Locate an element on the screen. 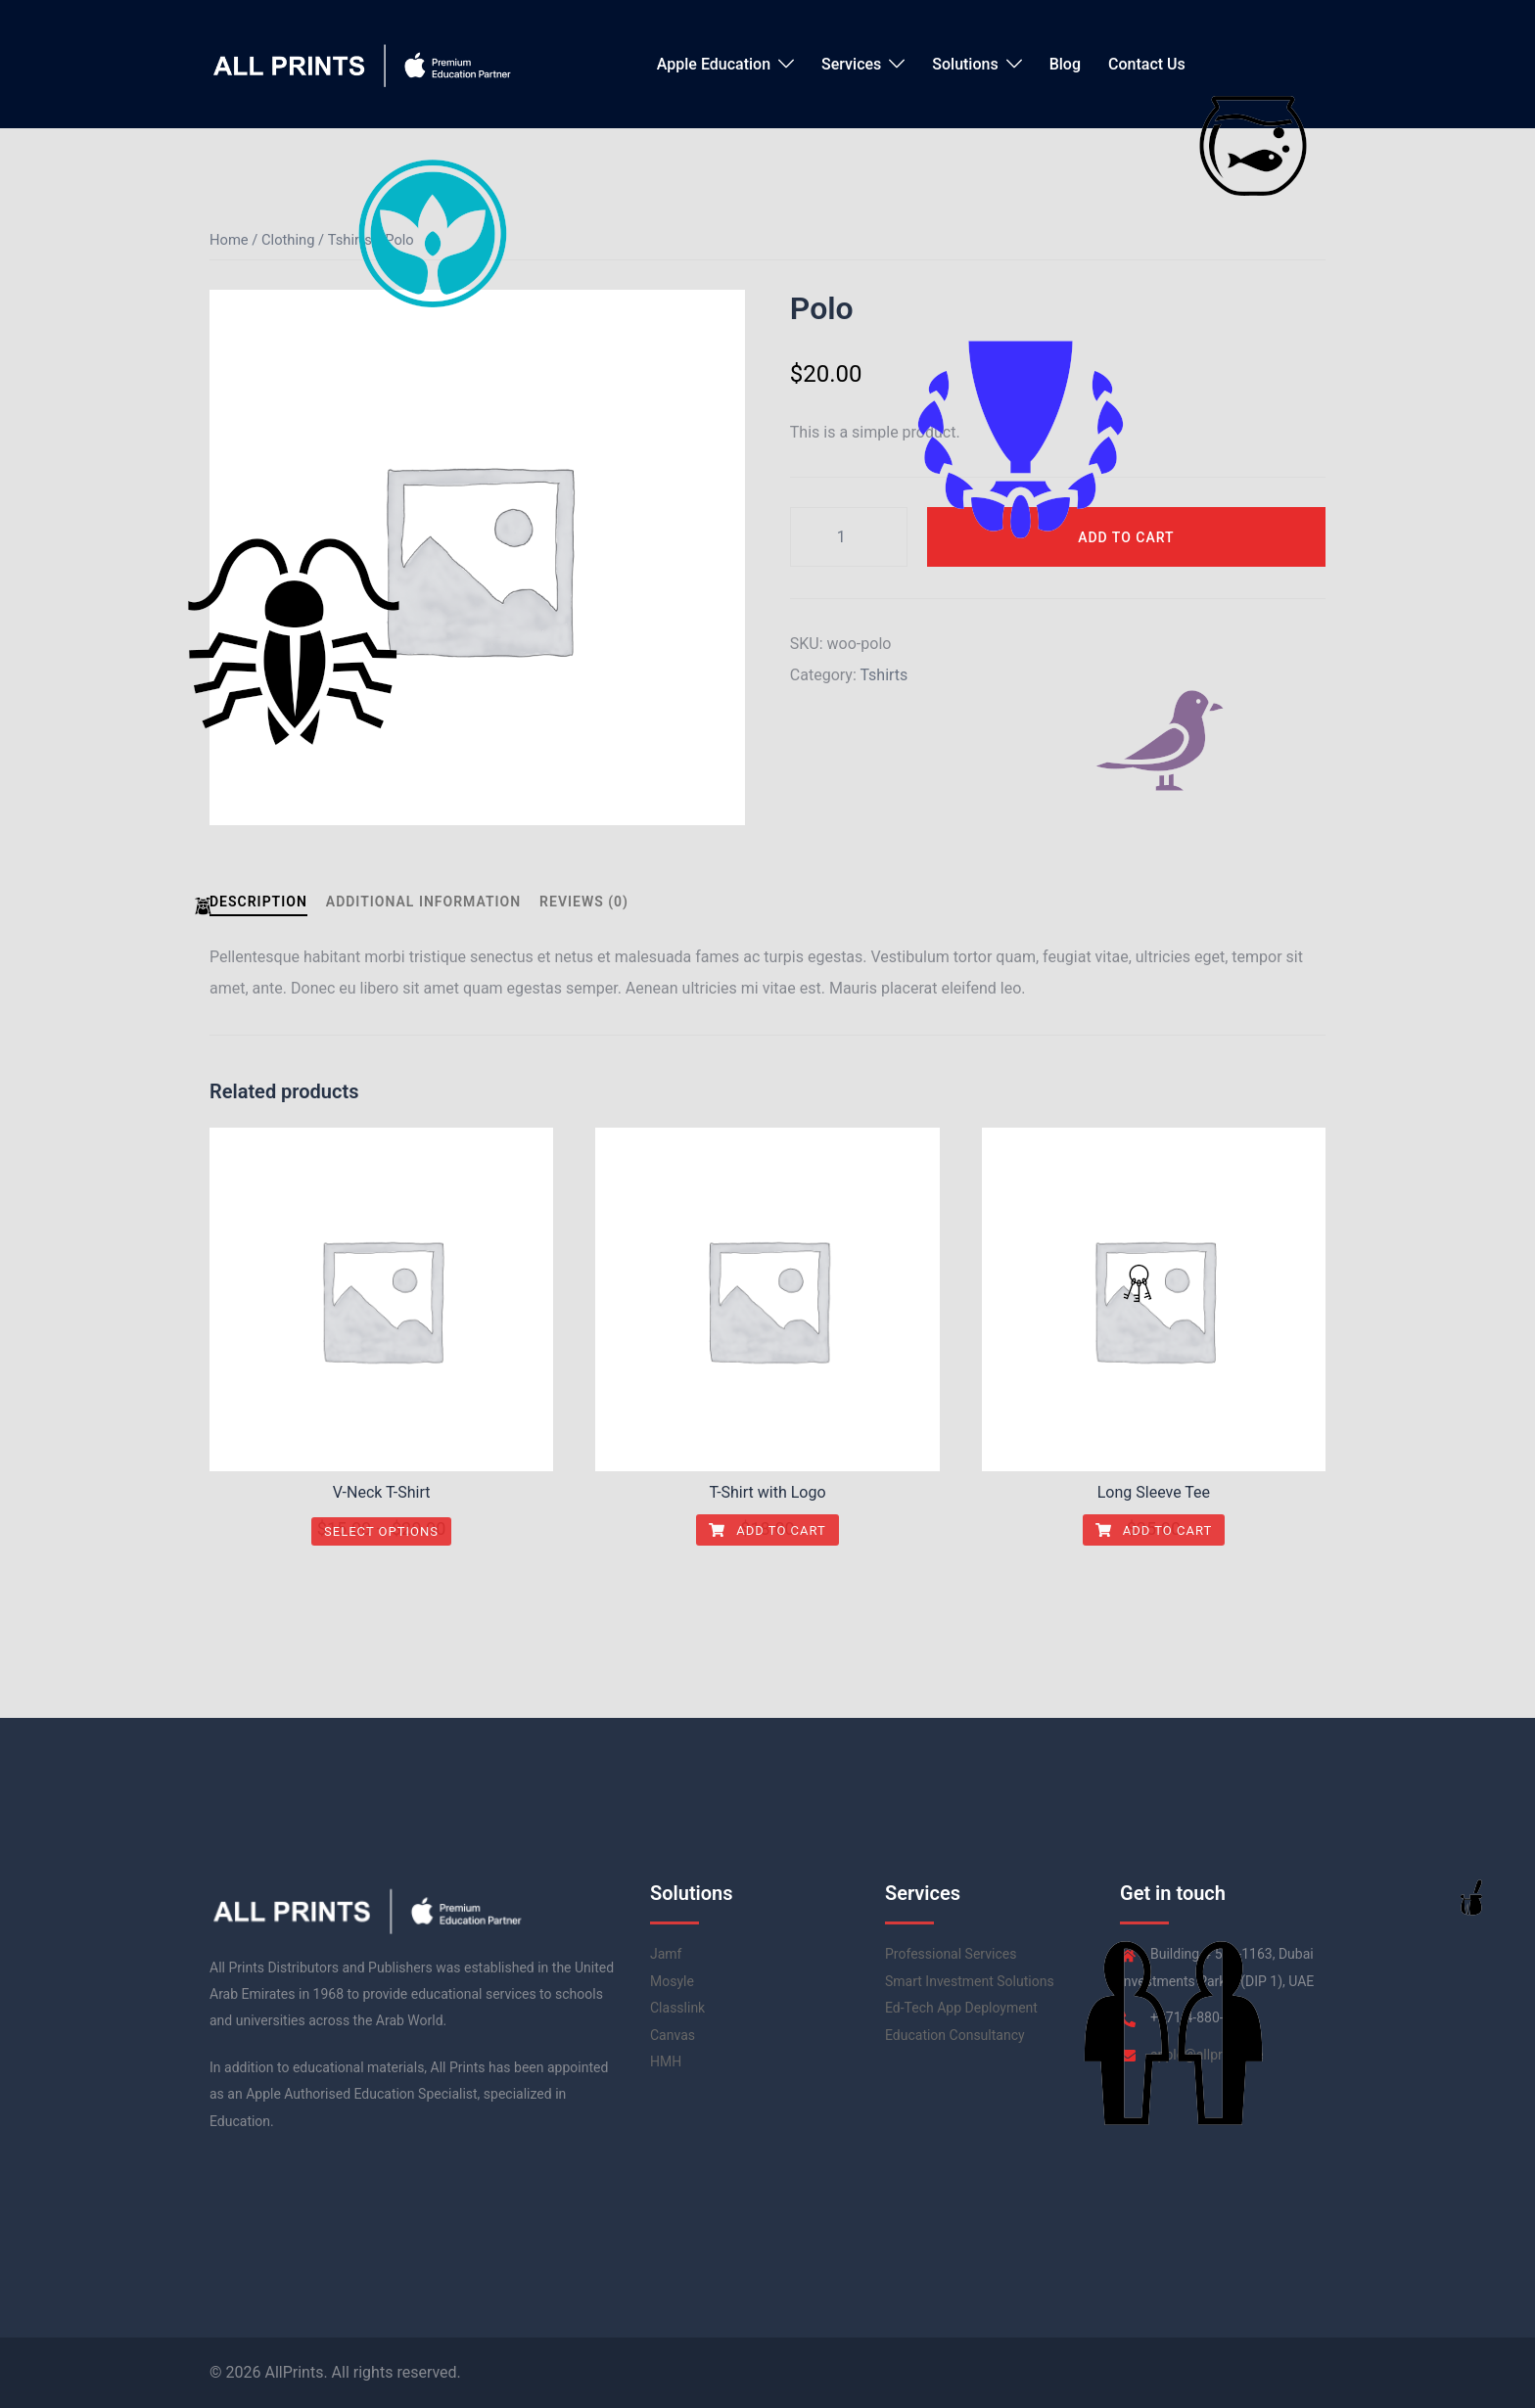 The width and height of the screenshot is (1535, 2408). indicates a beach or coastal location is located at coordinates (1159, 740).